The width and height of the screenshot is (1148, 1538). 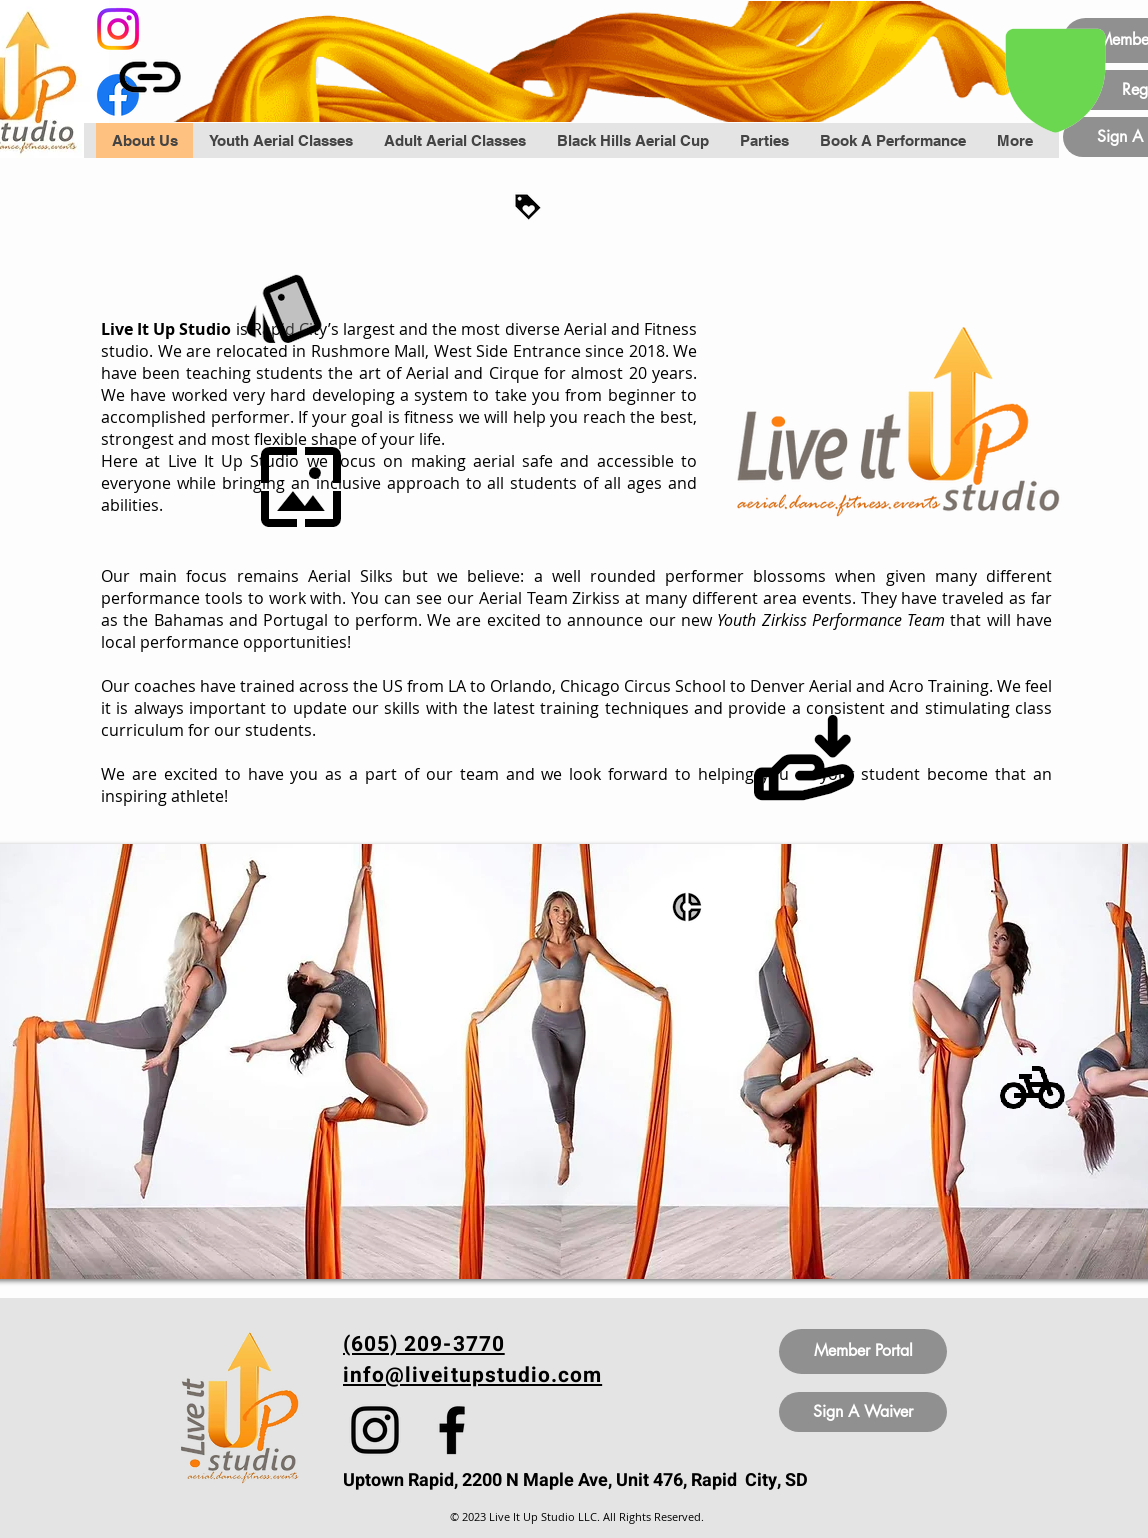 I want to click on insert a hyperlink, so click(x=150, y=77).